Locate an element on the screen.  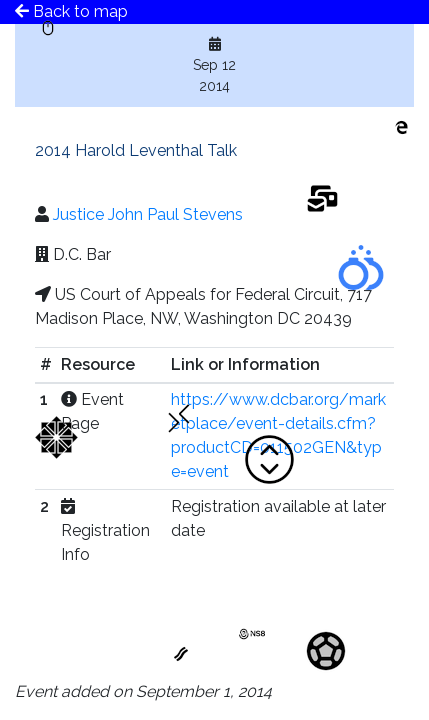
indicates bacon or breakfast food option is located at coordinates (181, 654).